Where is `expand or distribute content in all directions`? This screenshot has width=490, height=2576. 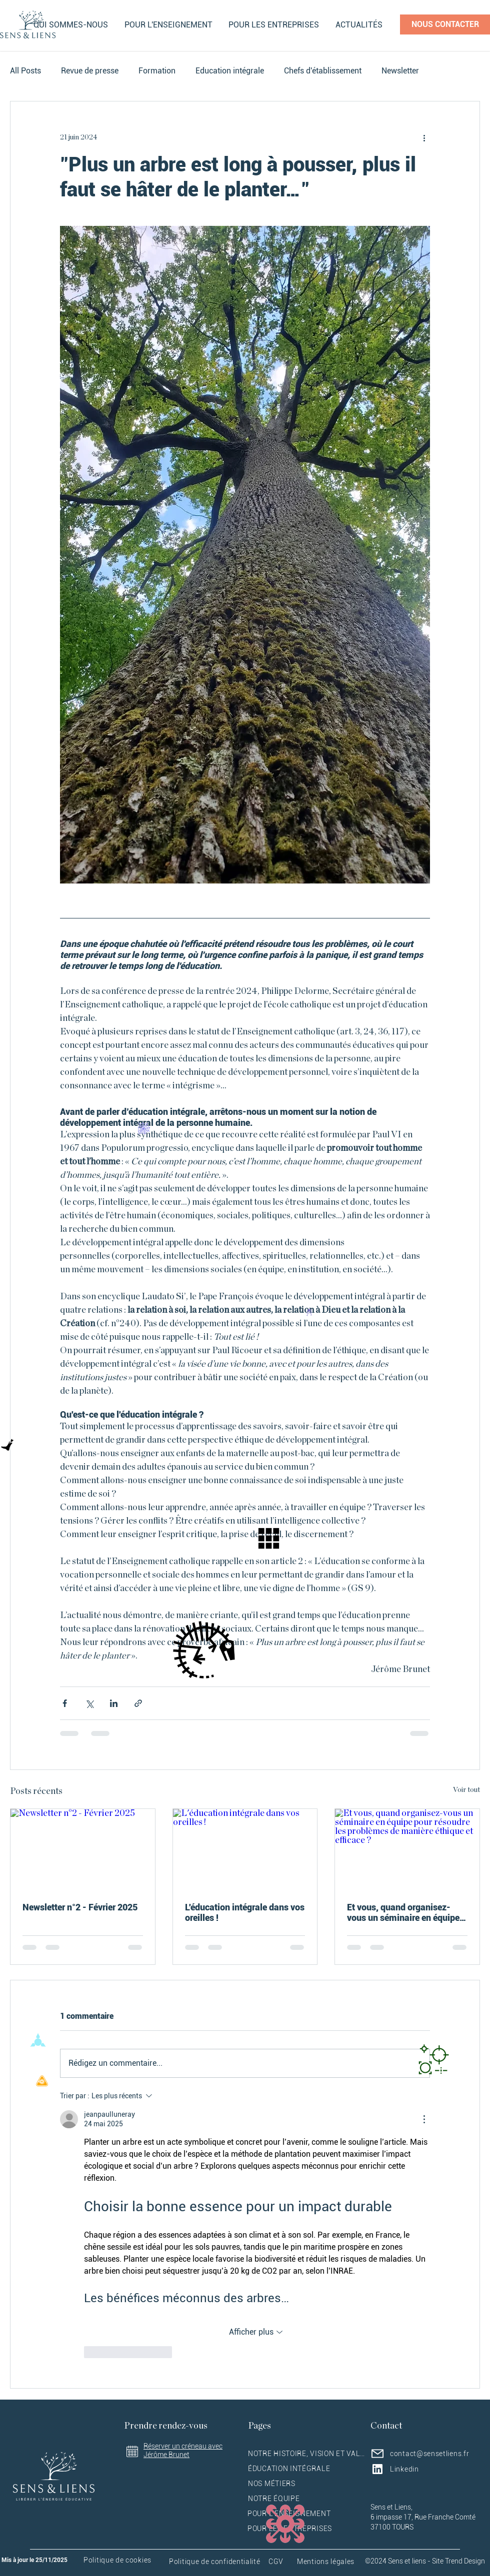 expand or distribute content in all directions is located at coordinates (285, 2524).